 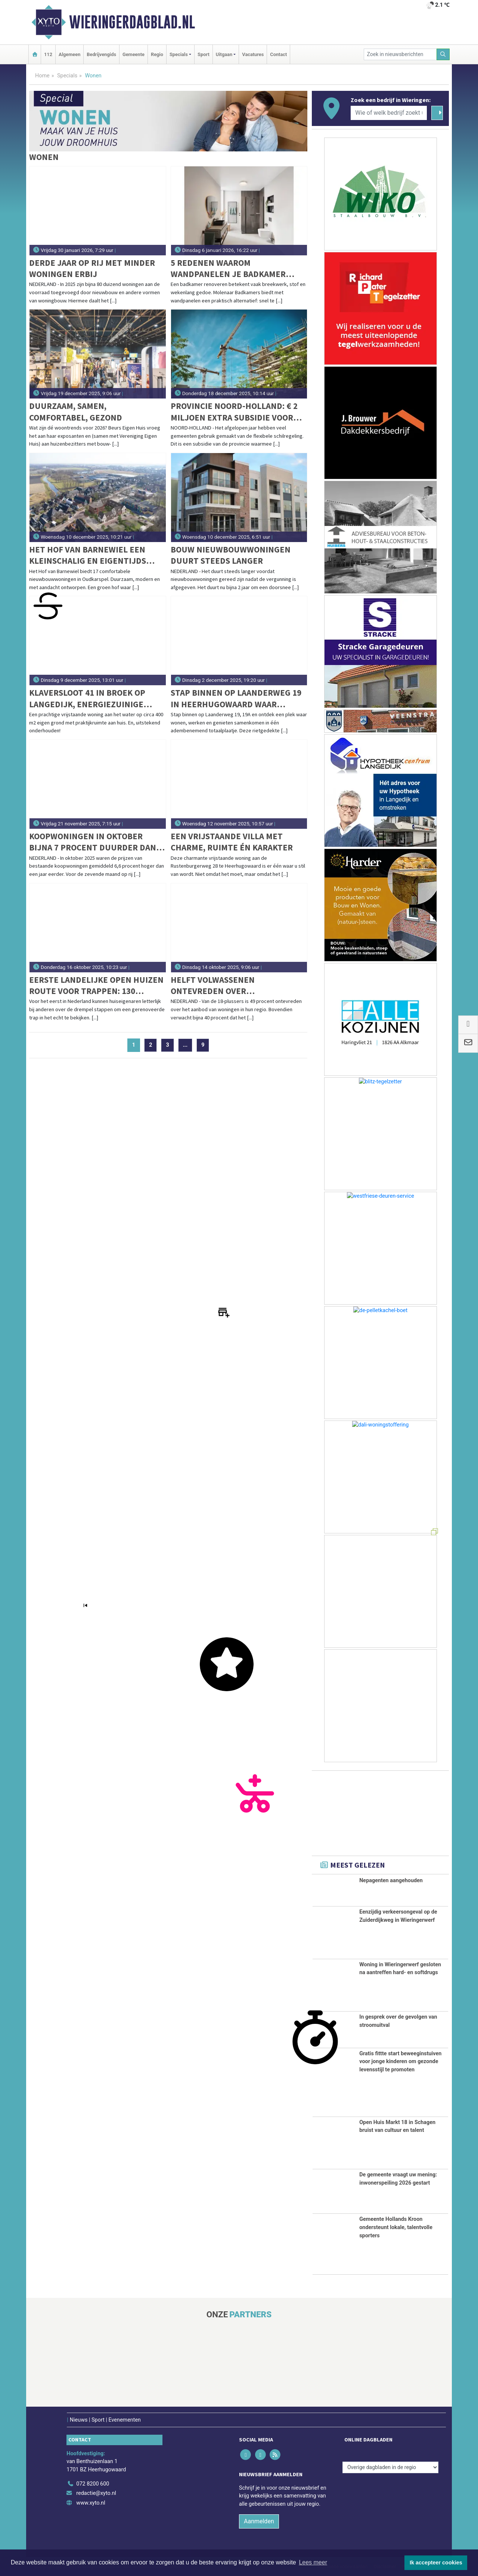 What do you see at coordinates (224, 1312) in the screenshot?
I see `add a new business location` at bounding box center [224, 1312].